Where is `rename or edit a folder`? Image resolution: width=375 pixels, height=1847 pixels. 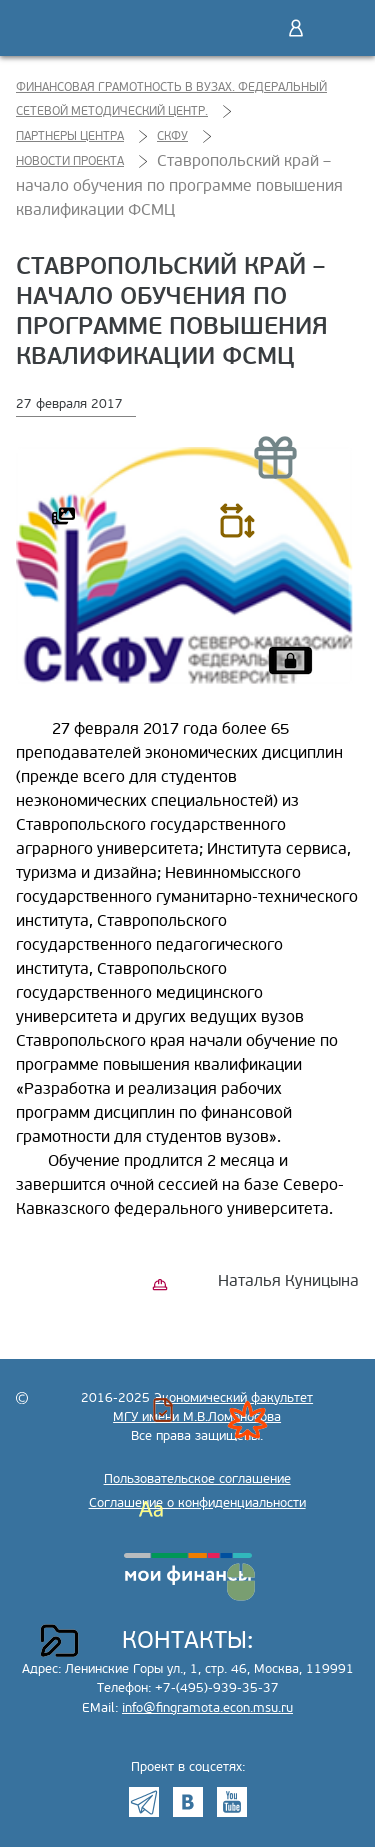
rename or edit a folder is located at coordinates (59, 1641).